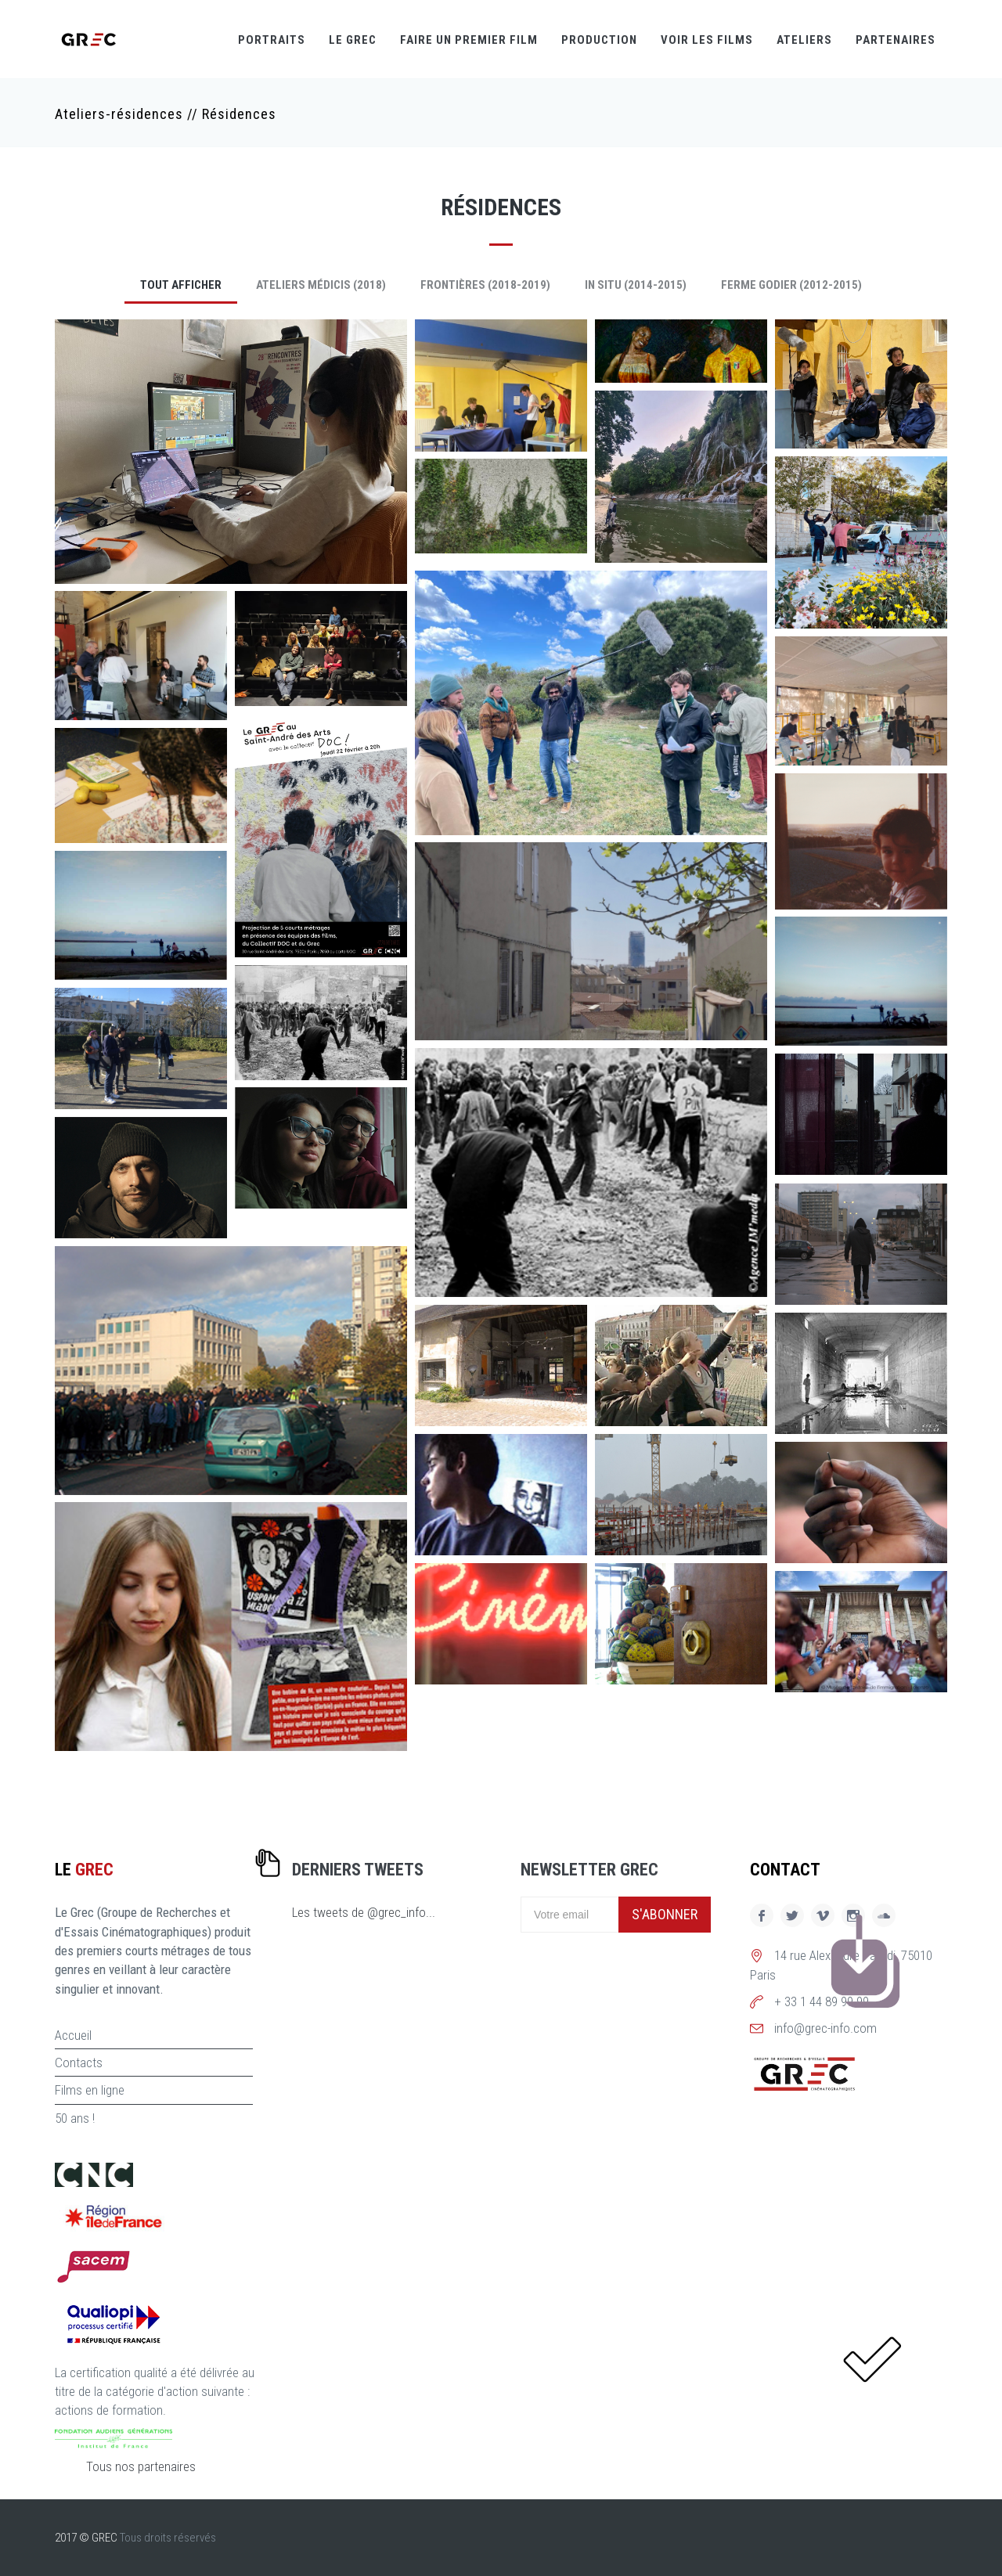 The width and height of the screenshot is (1002, 2576). I want to click on download multiple files, so click(865, 1961).